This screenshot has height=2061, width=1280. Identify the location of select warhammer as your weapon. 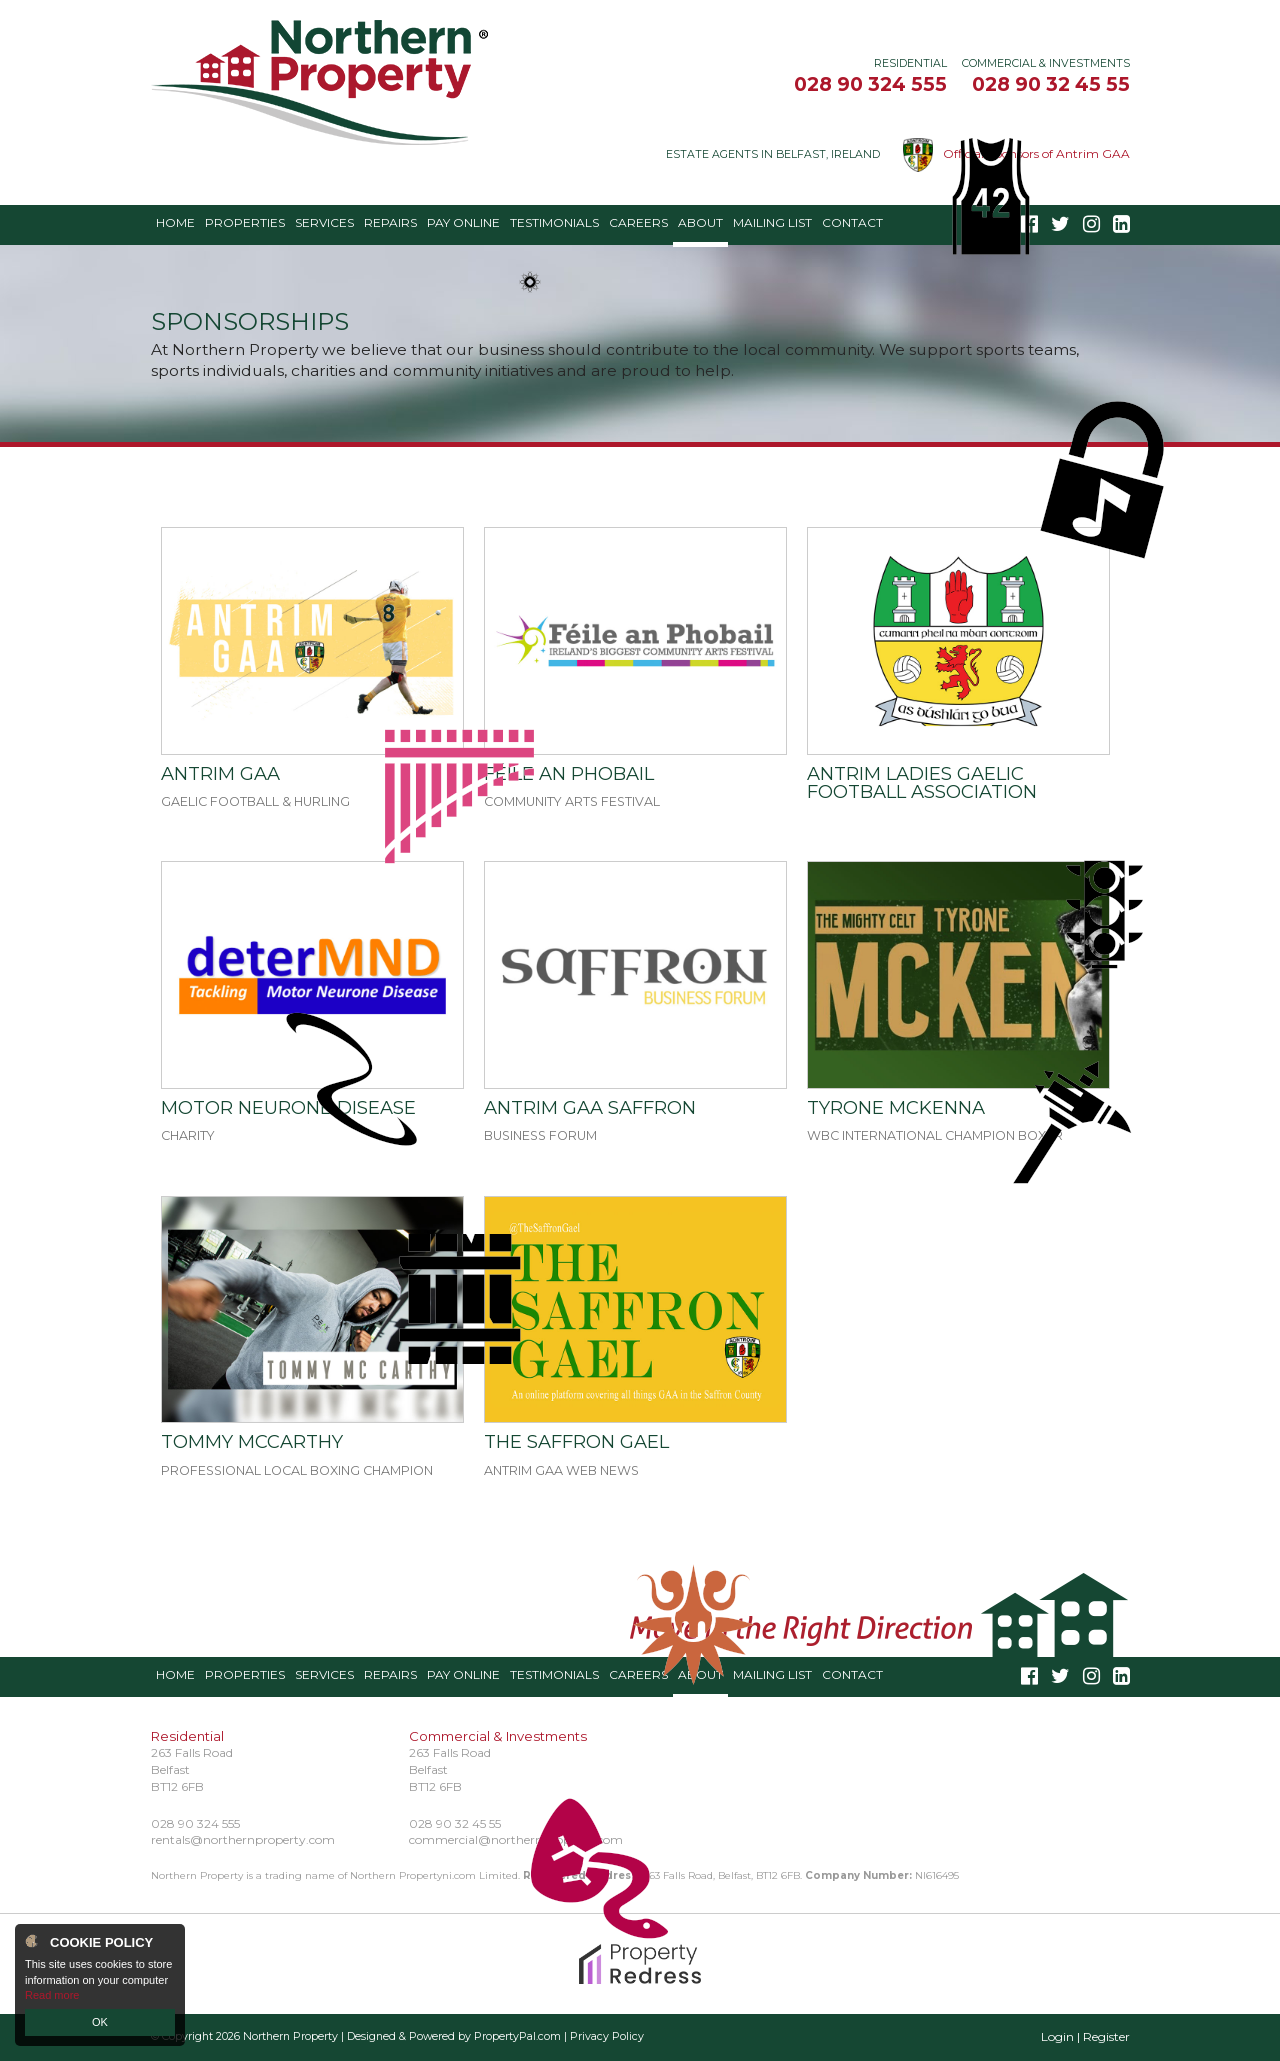
(1073, 1120).